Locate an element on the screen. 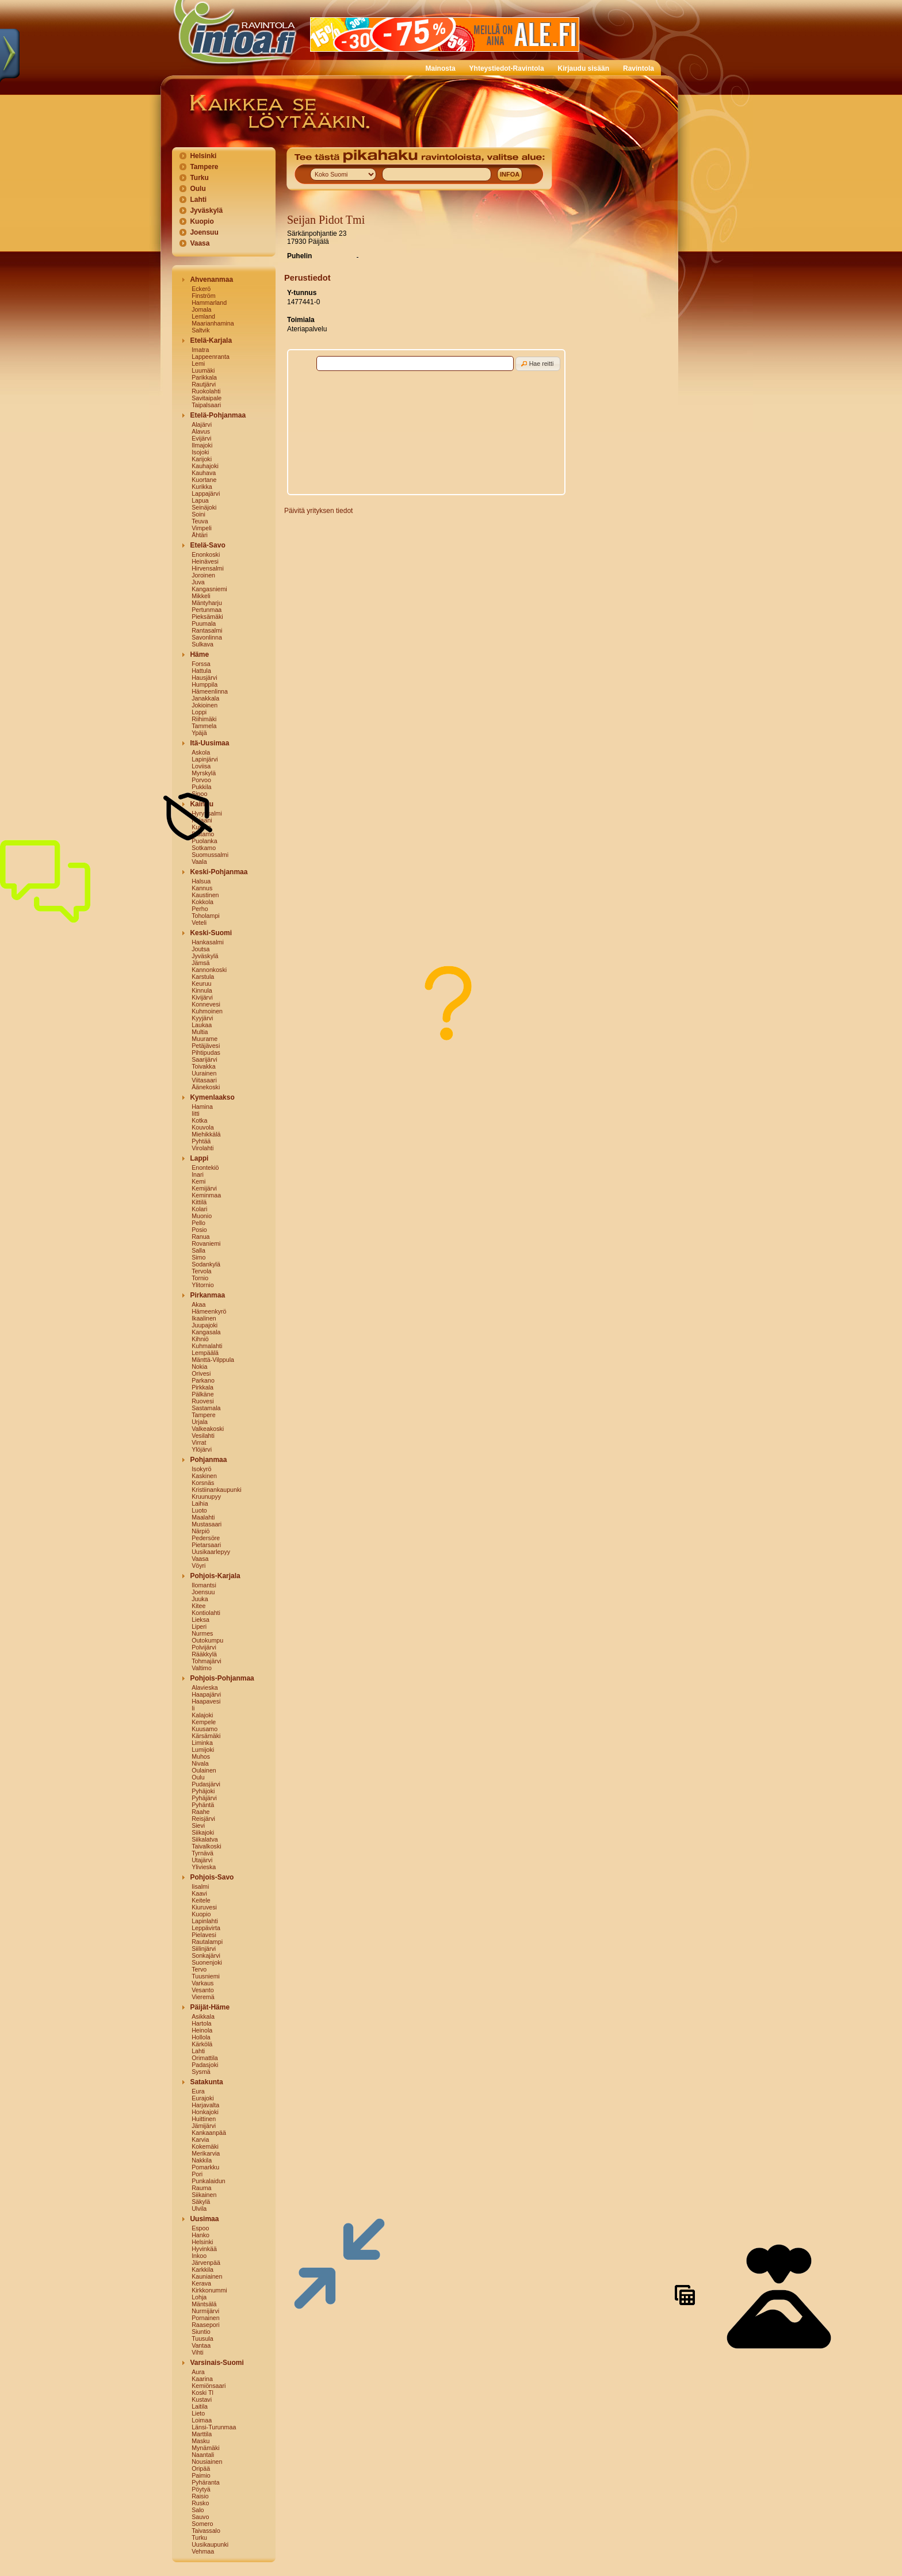 This screenshot has height=2576, width=902. security or protection is disabled is located at coordinates (188, 817).